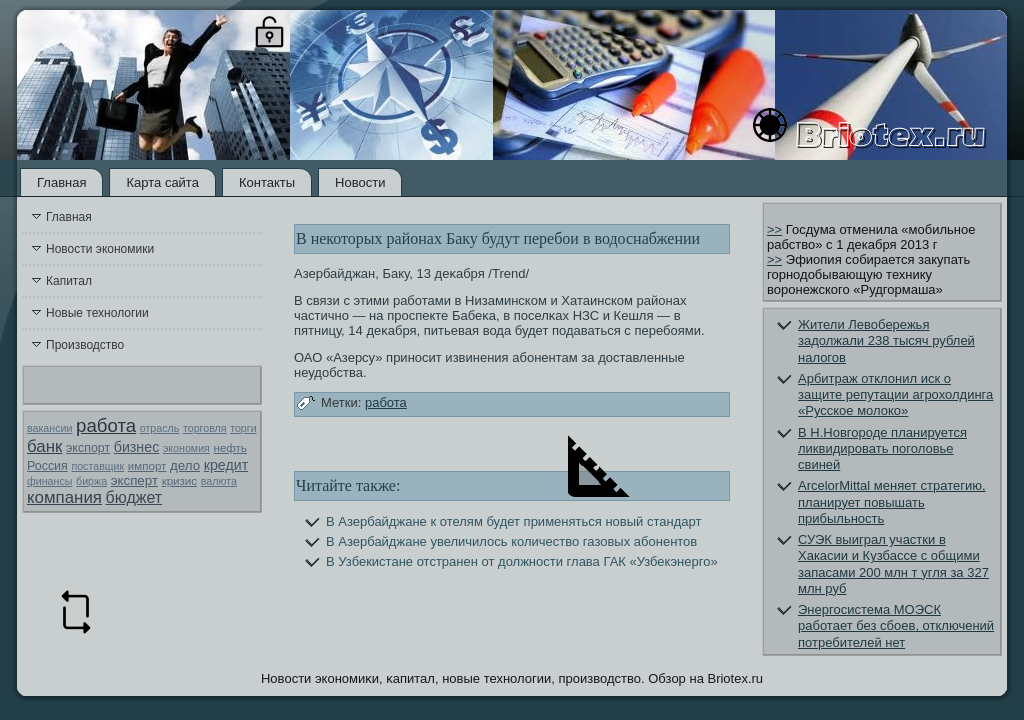  What do you see at coordinates (269, 33) in the screenshot?
I see `unlock or access secured content` at bounding box center [269, 33].